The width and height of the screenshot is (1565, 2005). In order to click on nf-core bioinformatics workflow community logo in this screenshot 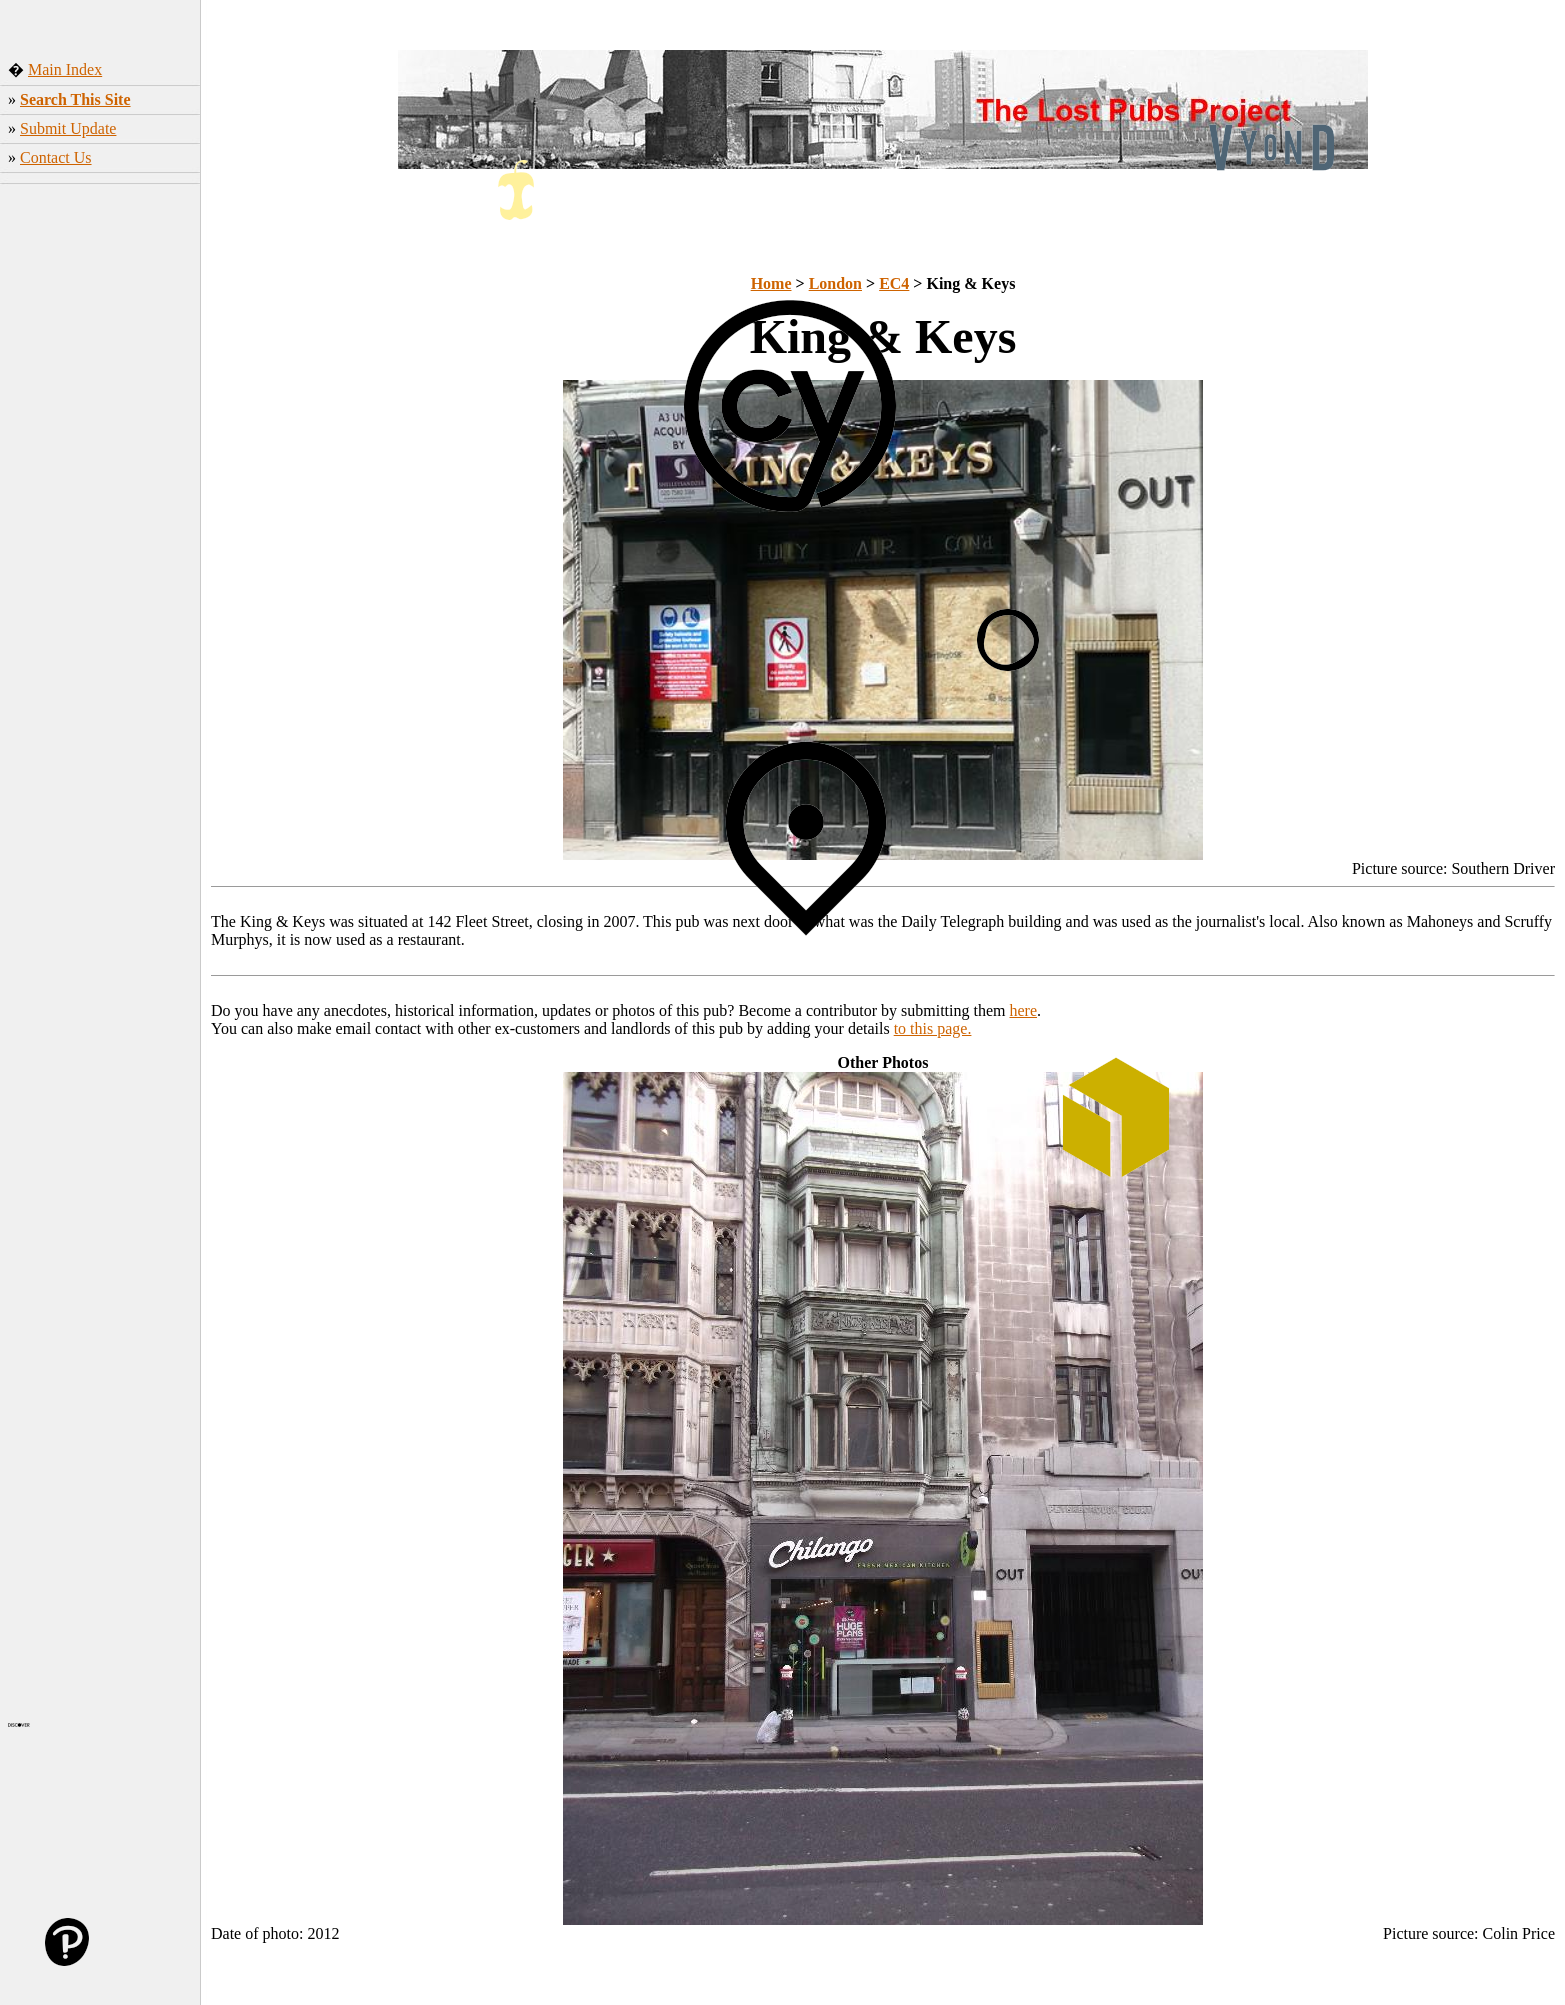, I will do `click(516, 190)`.